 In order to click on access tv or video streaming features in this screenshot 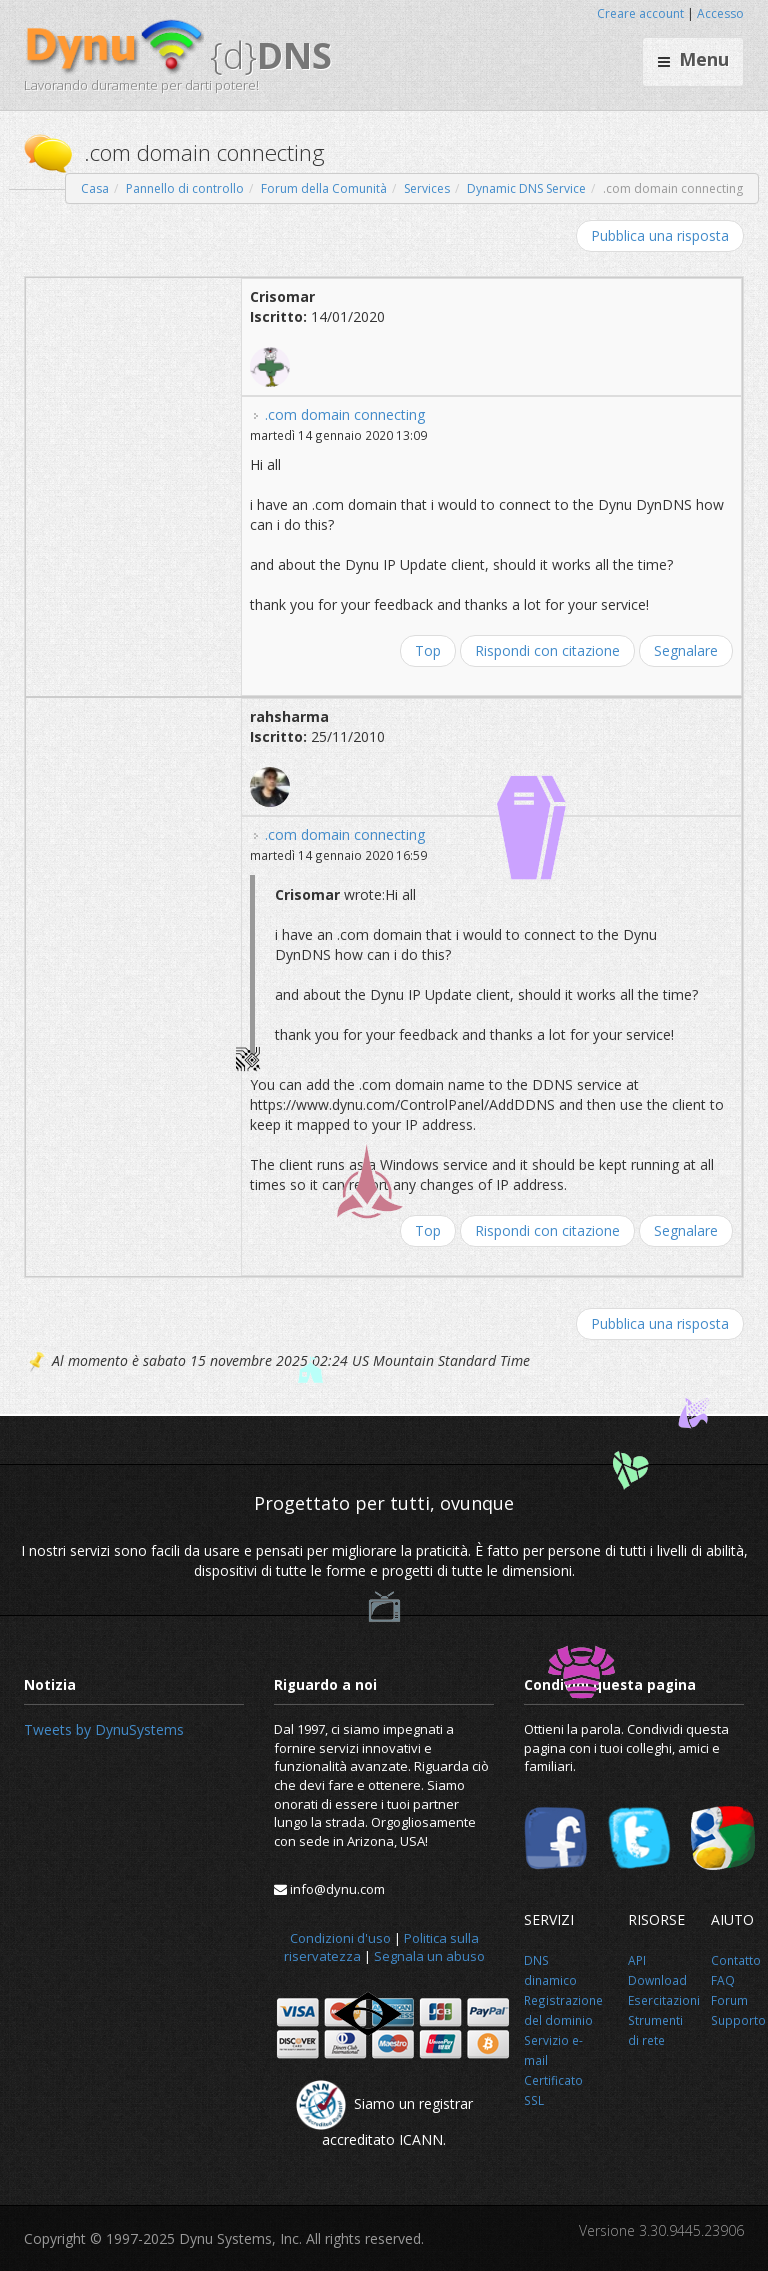, I will do `click(384, 1606)`.